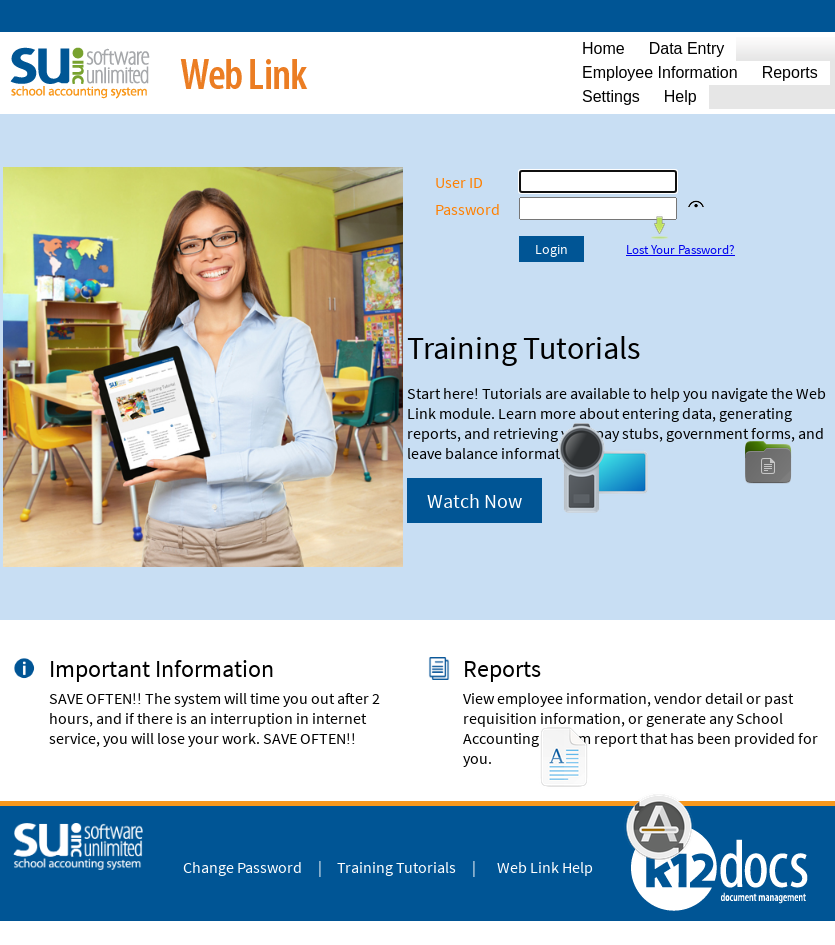  What do you see at coordinates (603, 468) in the screenshot?
I see `access video recording device settings` at bounding box center [603, 468].